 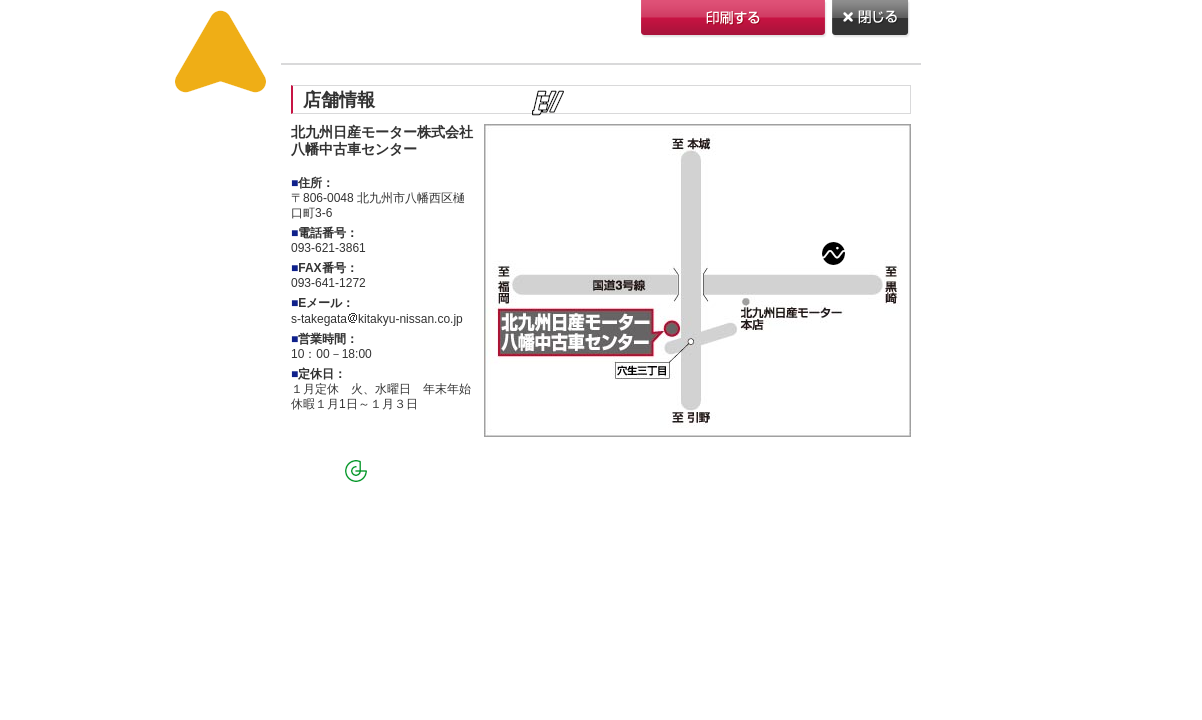 What do you see at coordinates (833, 253) in the screenshot?
I see `cesium platform logo` at bounding box center [833, 253].